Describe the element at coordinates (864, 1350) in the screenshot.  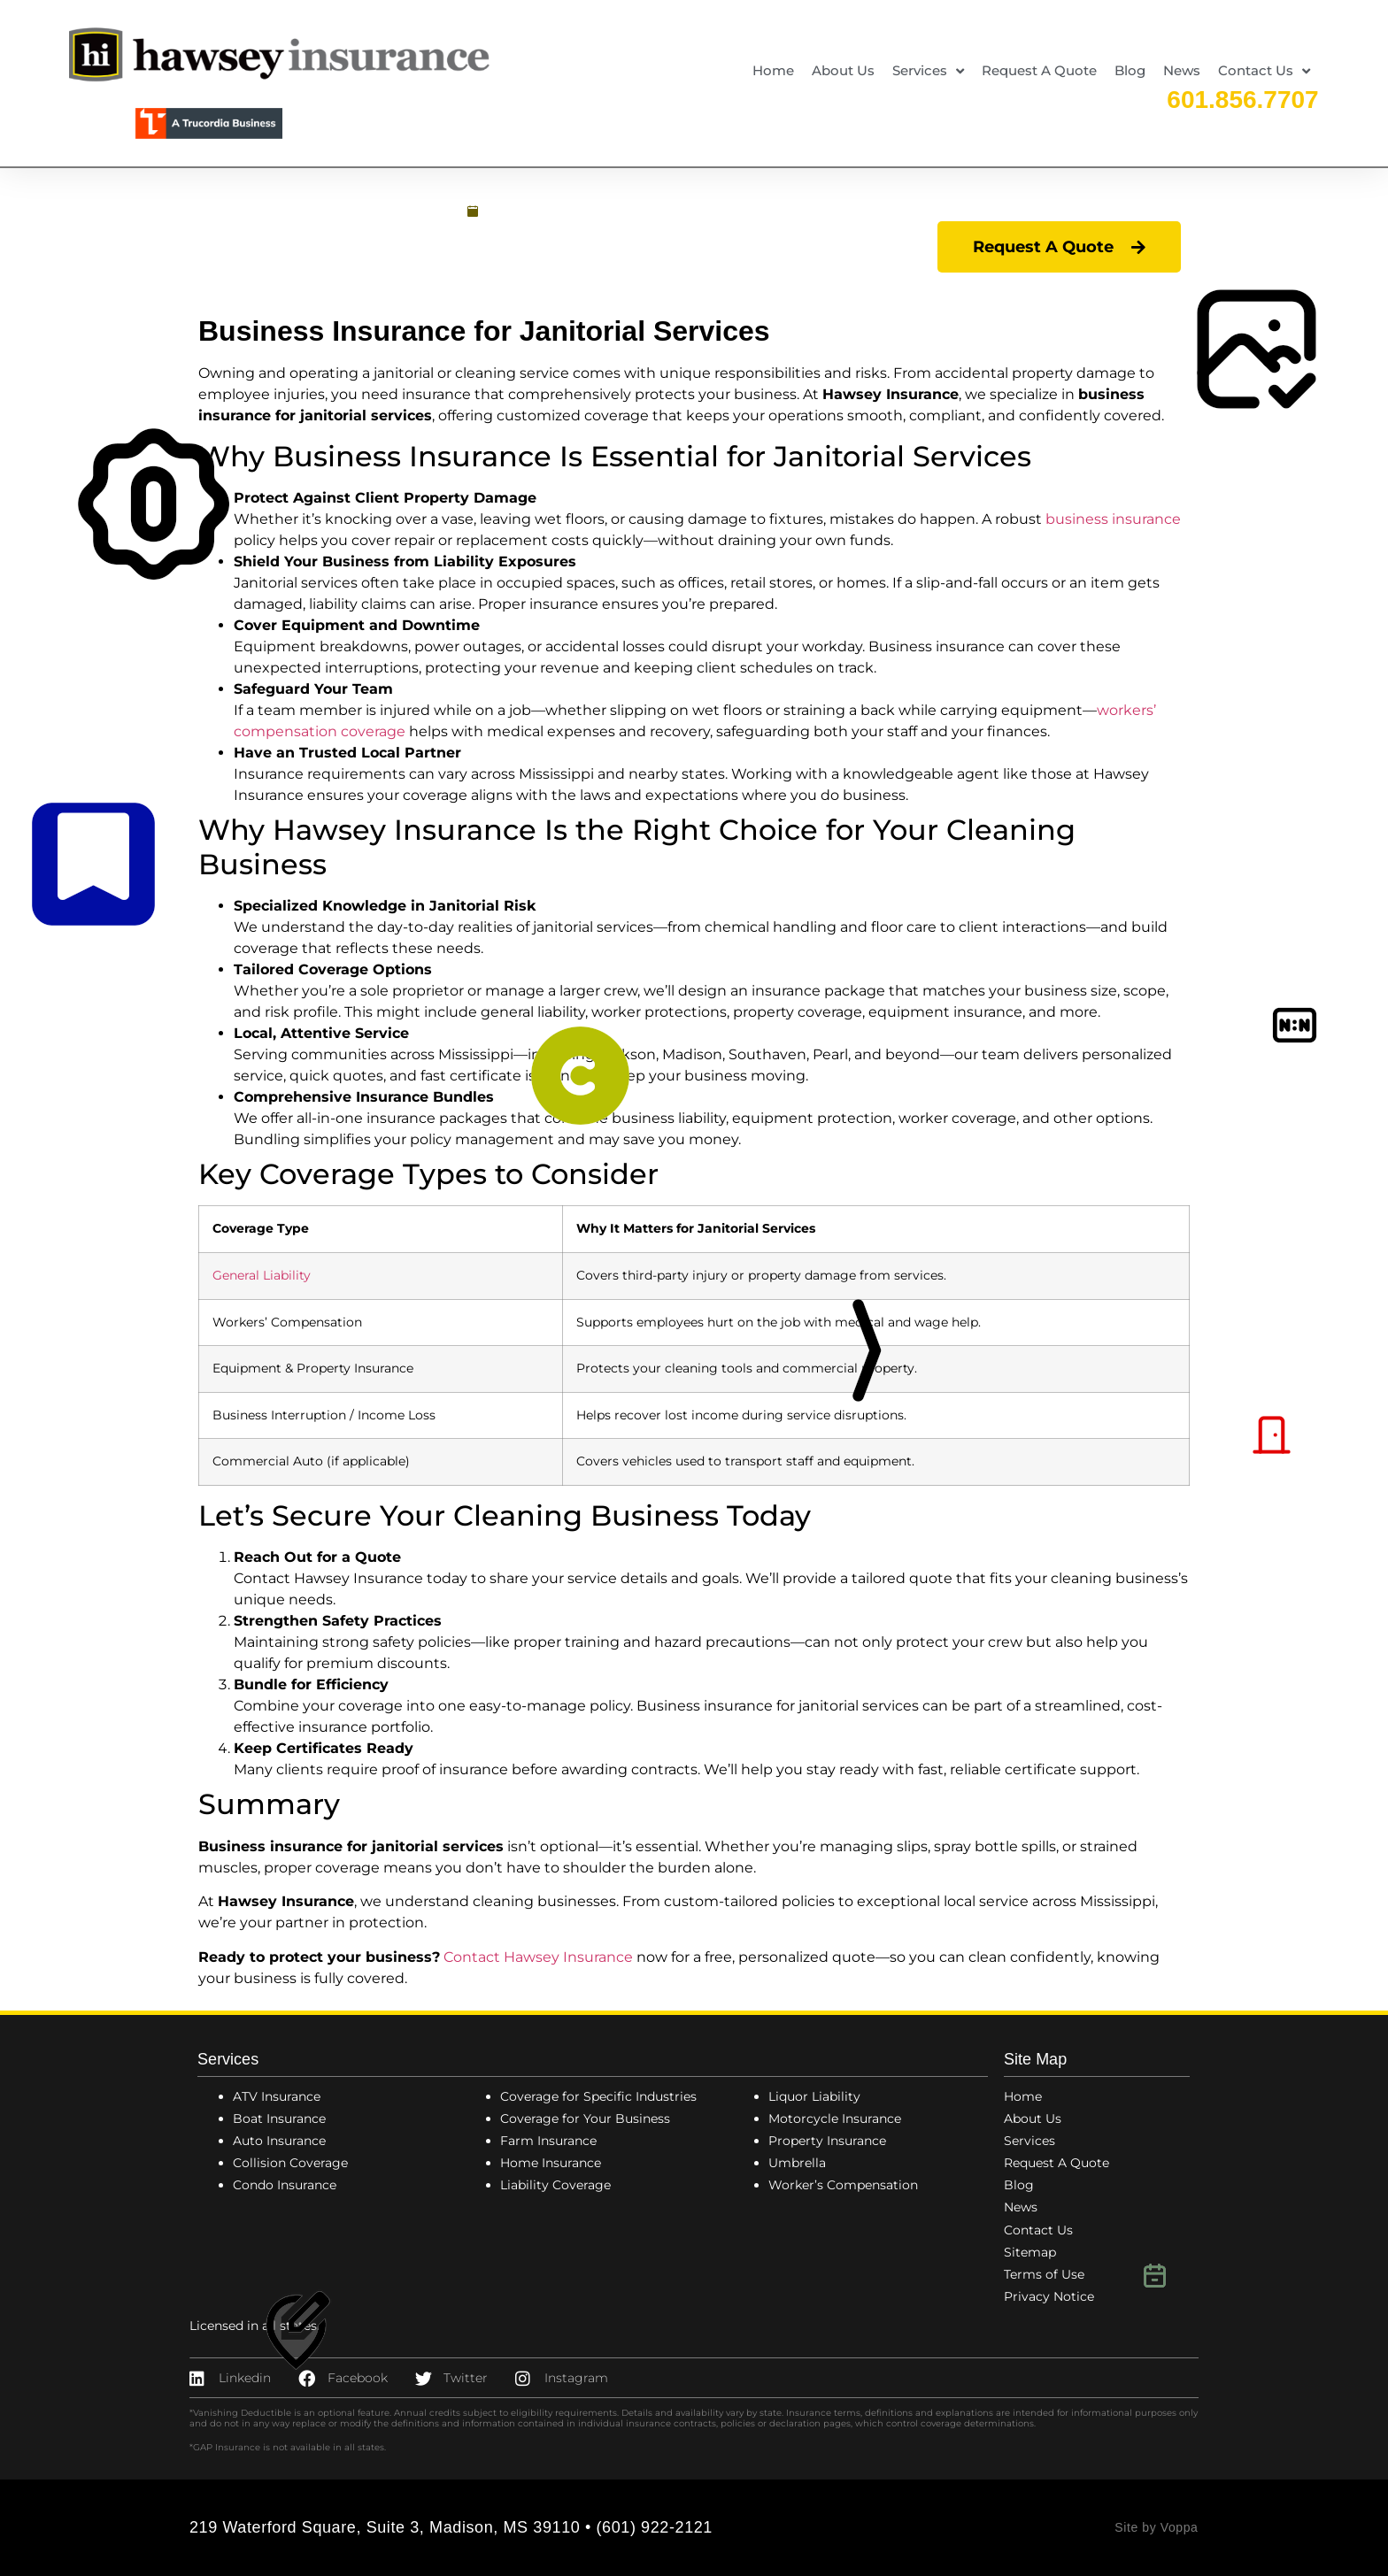
I see `navigate to the next item or page` at that location.